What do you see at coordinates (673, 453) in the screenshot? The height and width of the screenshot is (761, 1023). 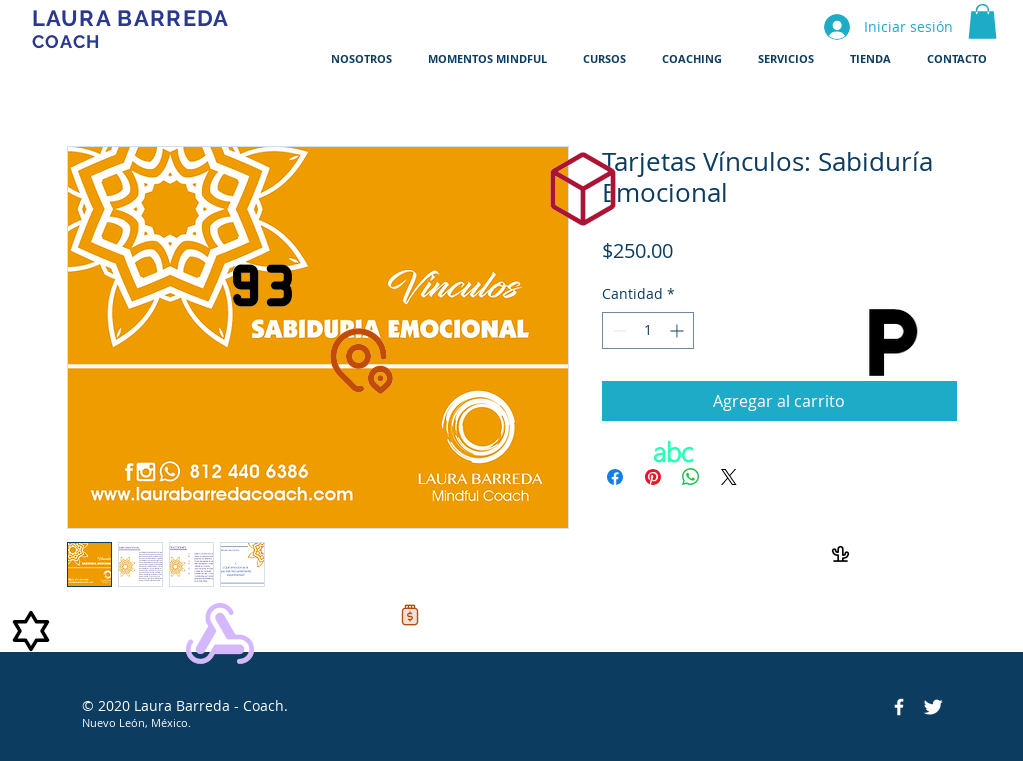 I see `indicates a text or string variable in code` at bounding box center [673, 453].